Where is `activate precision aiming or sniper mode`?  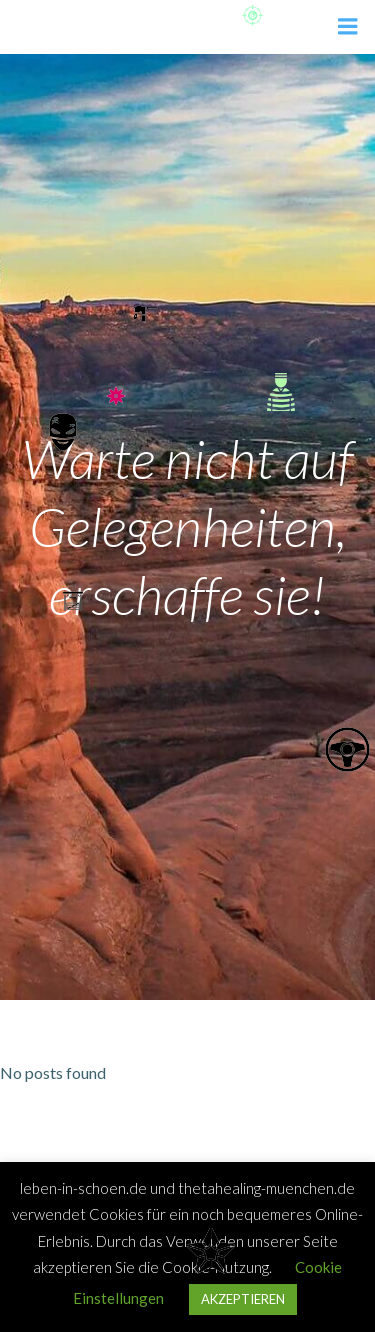 activate precision aiming or sniper mode is located at coordinates (252, 15).